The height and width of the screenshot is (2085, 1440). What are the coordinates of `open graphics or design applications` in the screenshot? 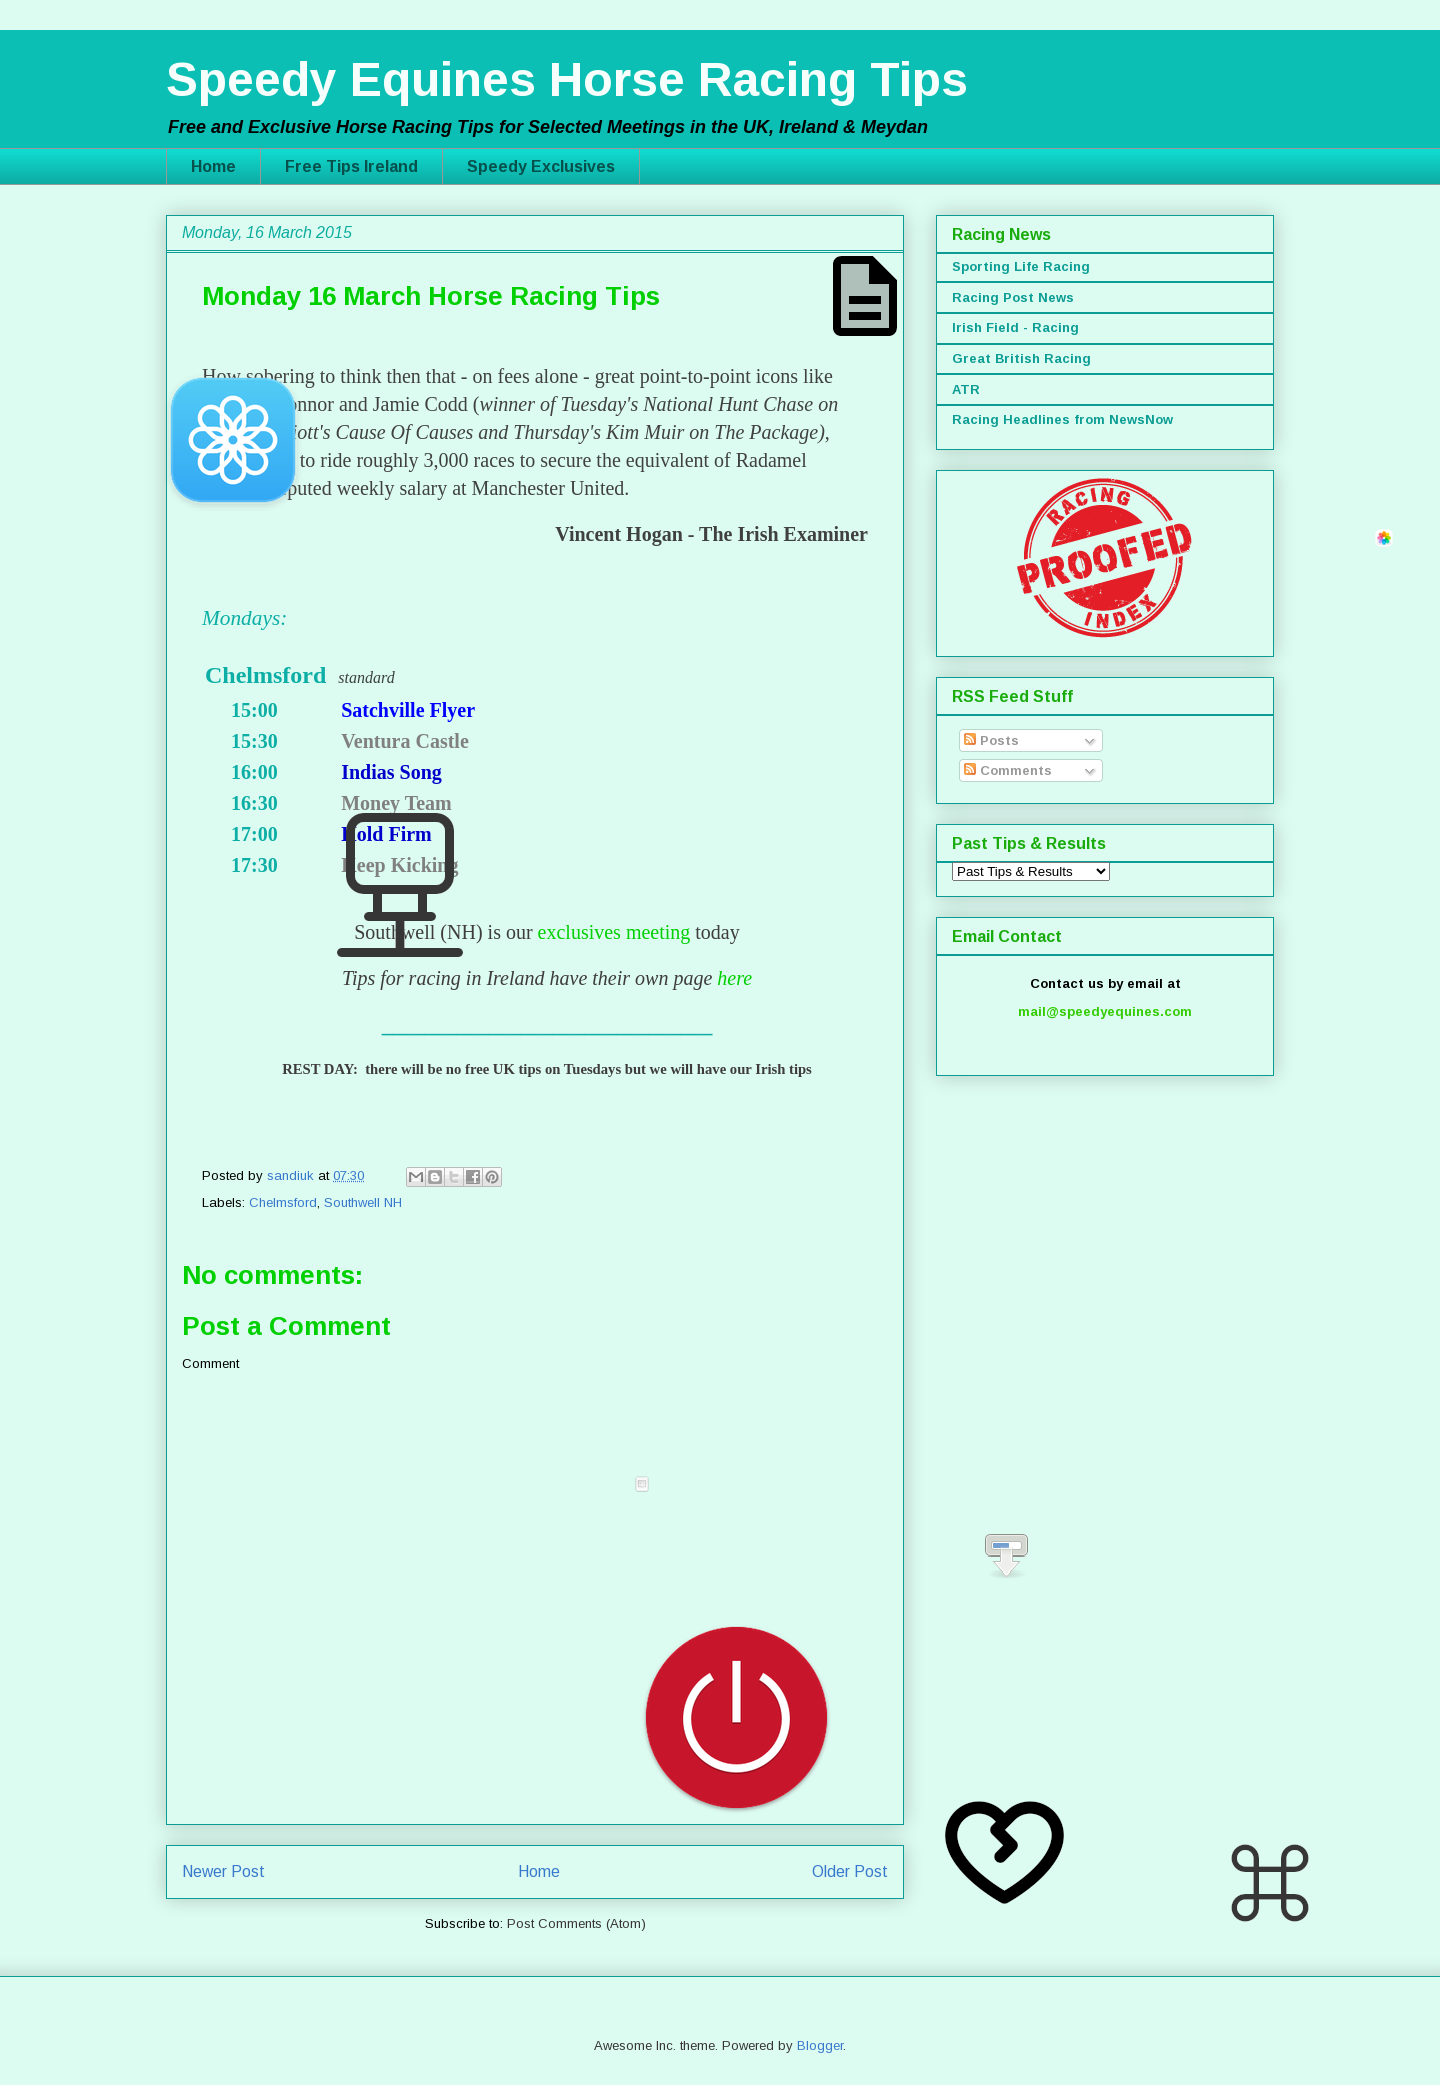 It's located at (233, 440).